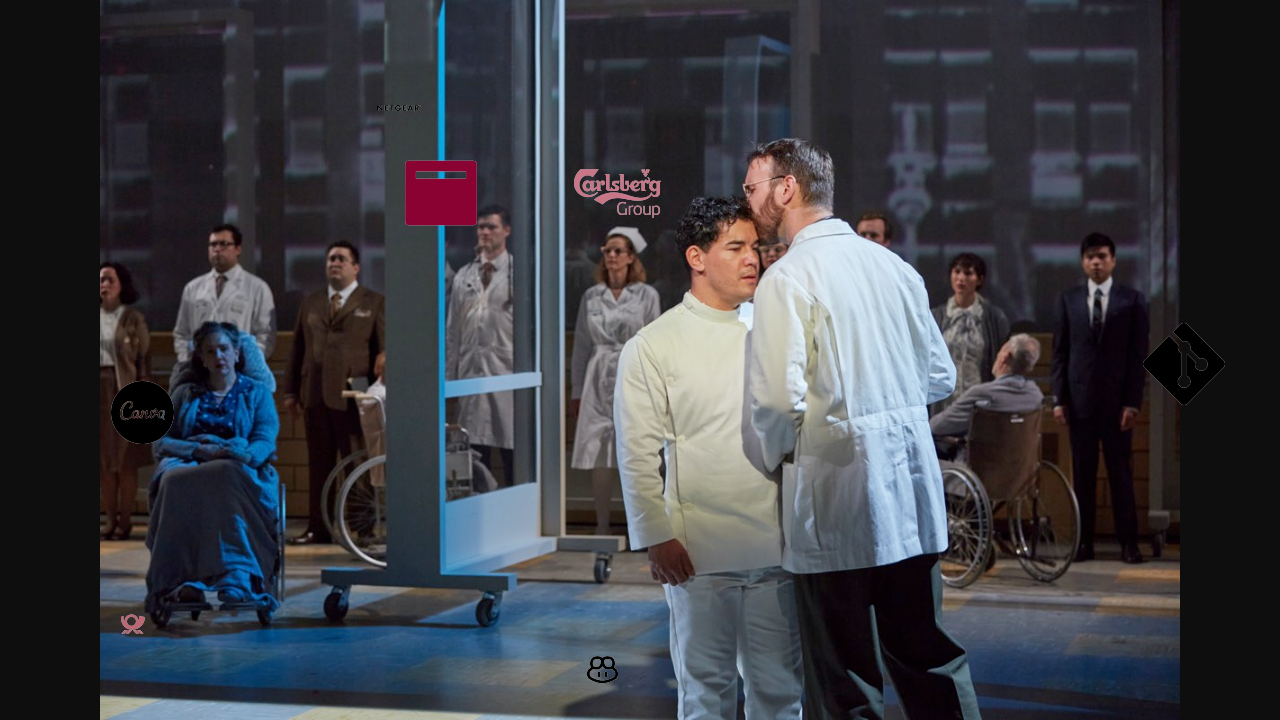 The height and width of the screenshot is (720, 1280). What do you see at coordinates (441, 193) in the screenshot?
I see `switch to top panel layout` at bounding box center [441, 193].